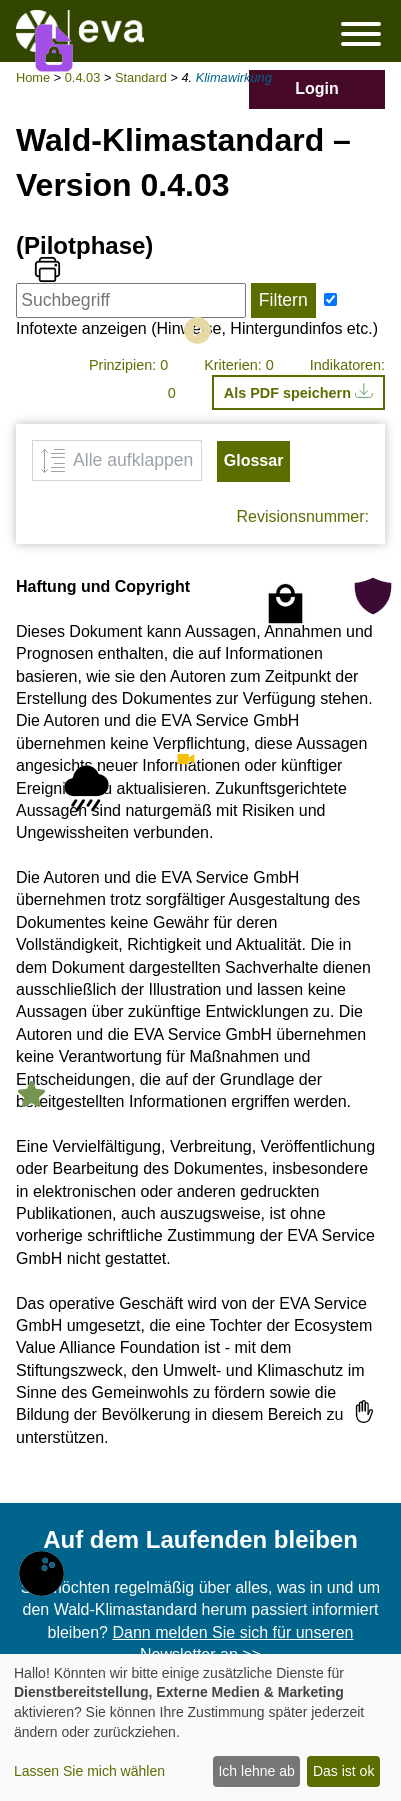 This screenshot has width=401, height=1801. Describe the element at coordinates (47, 269) in the screenshot. I see `print the current document` at that location.